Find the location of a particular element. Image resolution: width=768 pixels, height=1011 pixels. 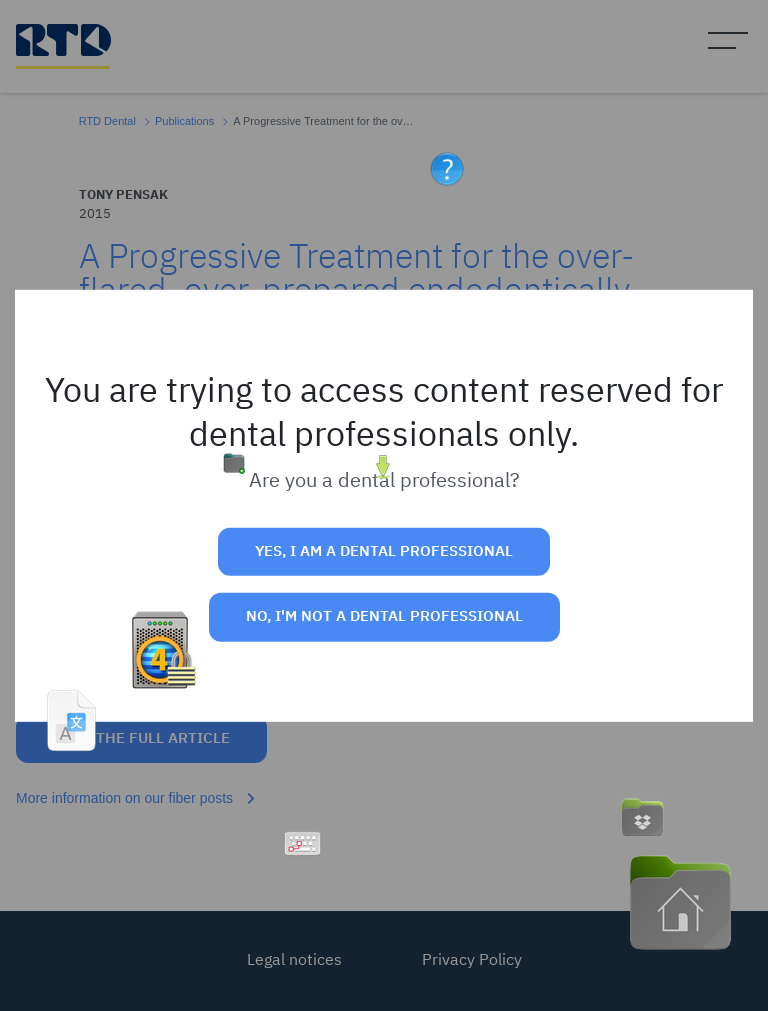

configure keyboard shortcuts is located at coordinates (302, 843).